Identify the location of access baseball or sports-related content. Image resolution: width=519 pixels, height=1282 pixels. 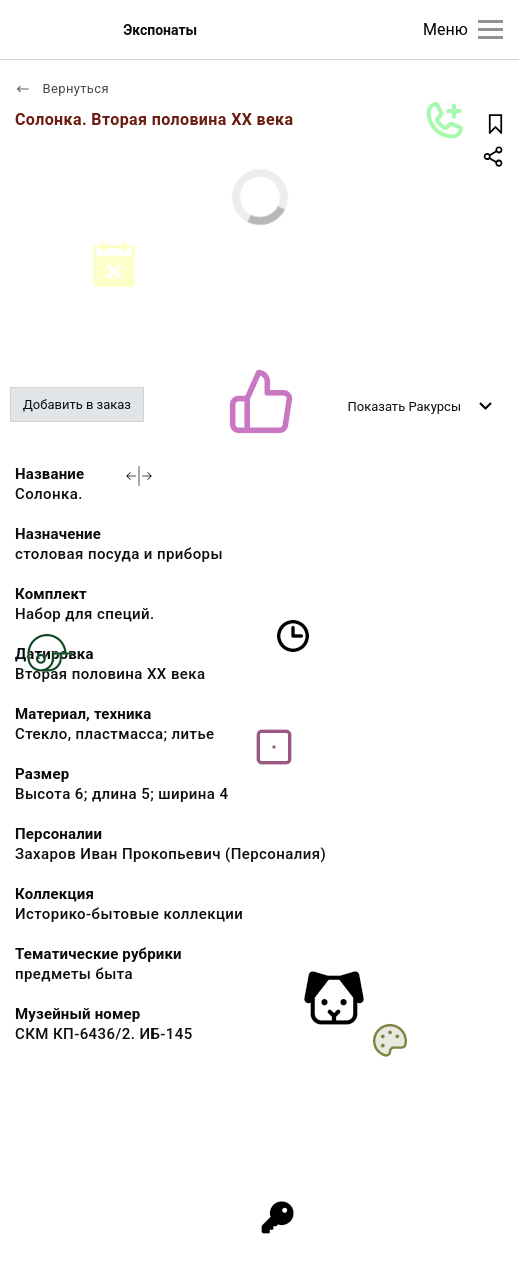
(48, 653).